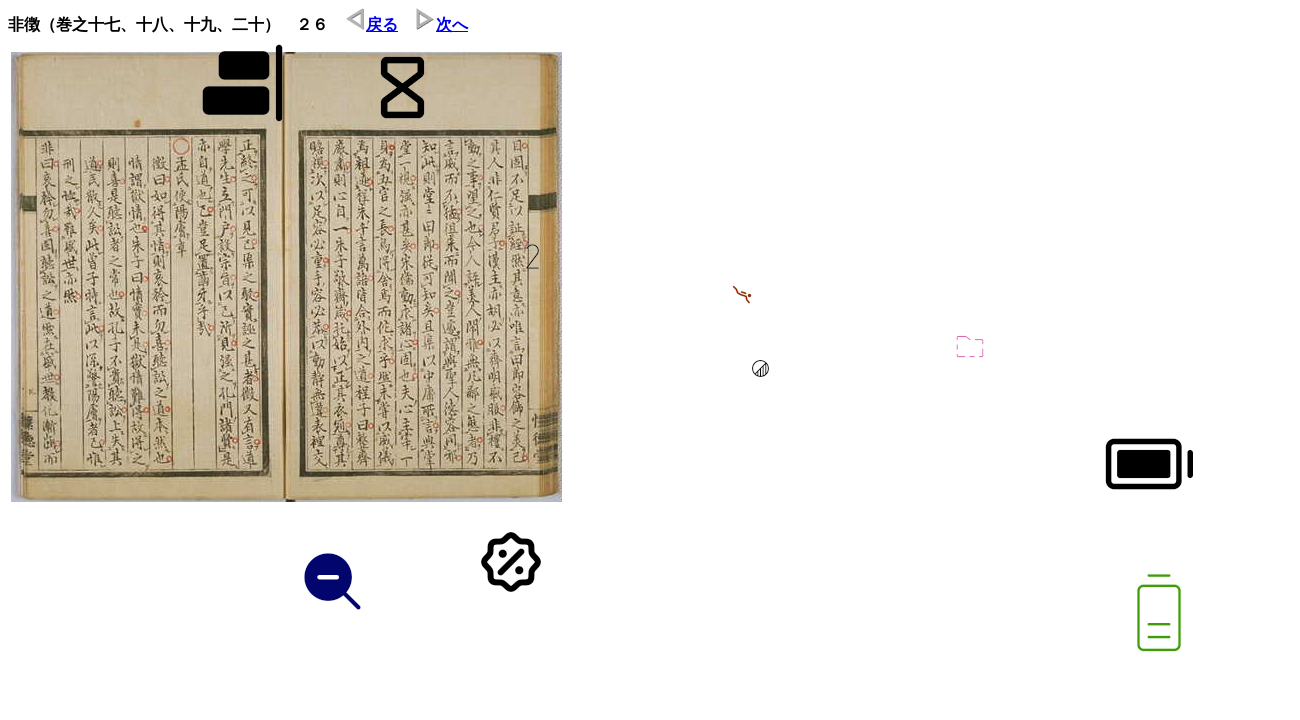  What do you see at coordinates (402, 87) in the screenshot?
I see `indicates loading or processing in progress` at bounding box center [402, 87].